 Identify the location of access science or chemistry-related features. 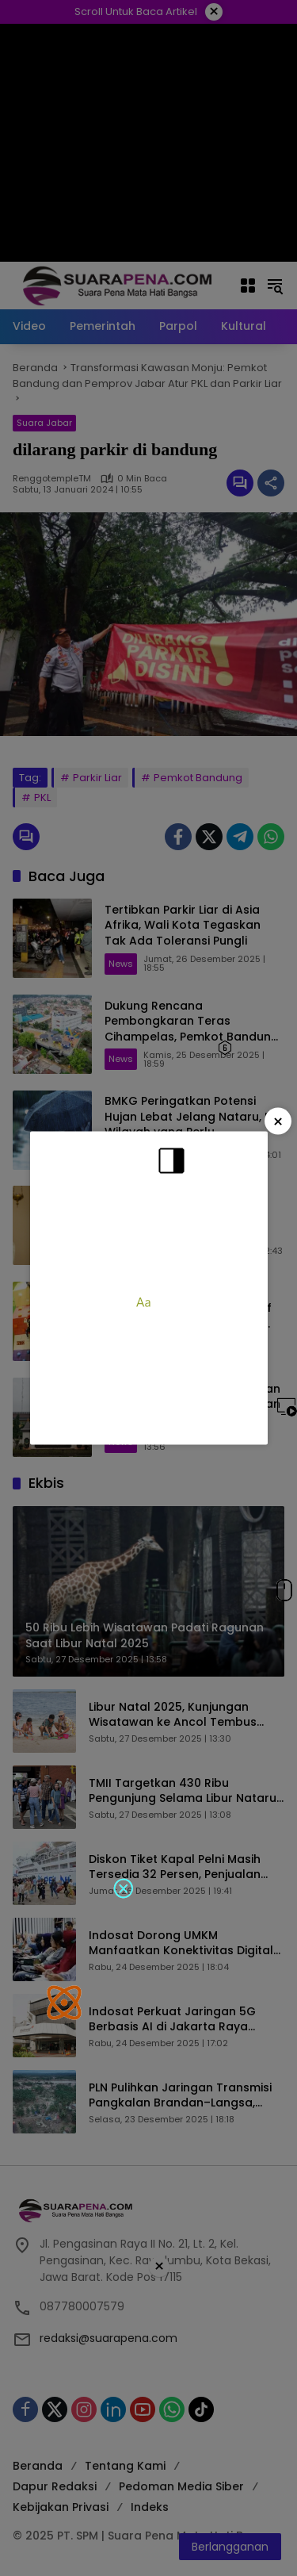
(64, 2003).